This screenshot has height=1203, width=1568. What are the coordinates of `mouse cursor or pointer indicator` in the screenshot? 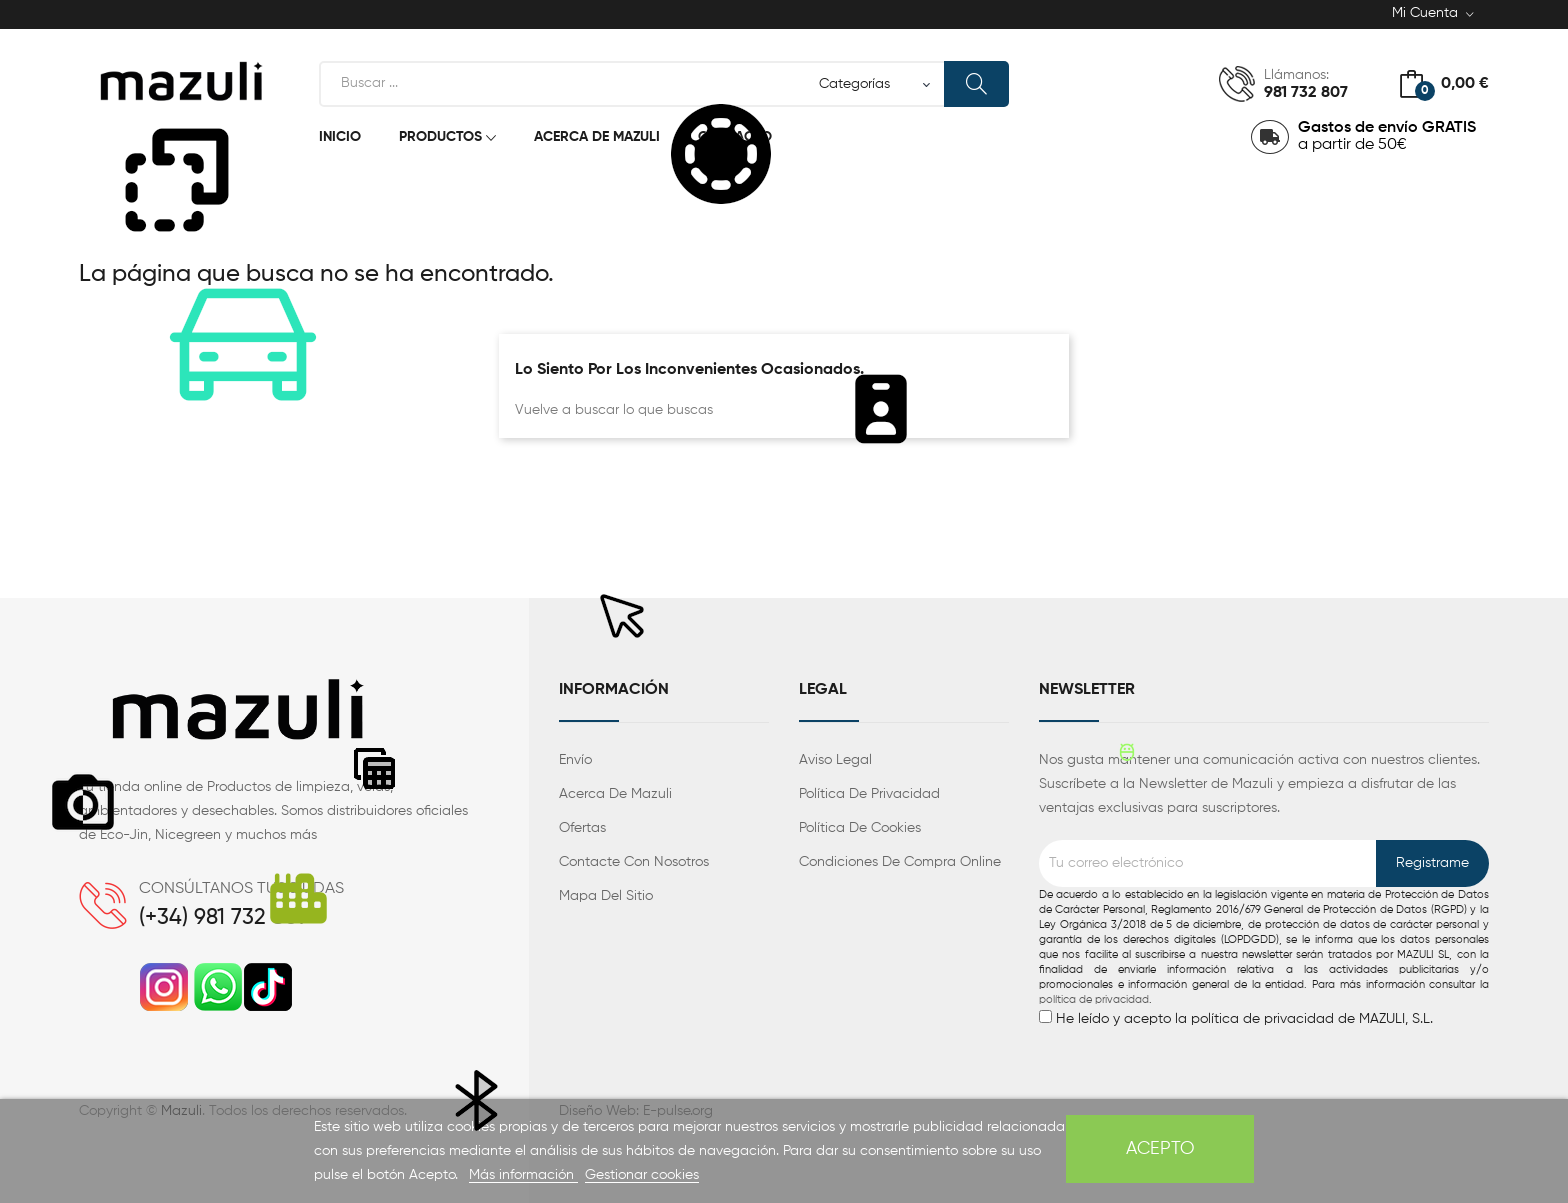 It's located at (622, 616).